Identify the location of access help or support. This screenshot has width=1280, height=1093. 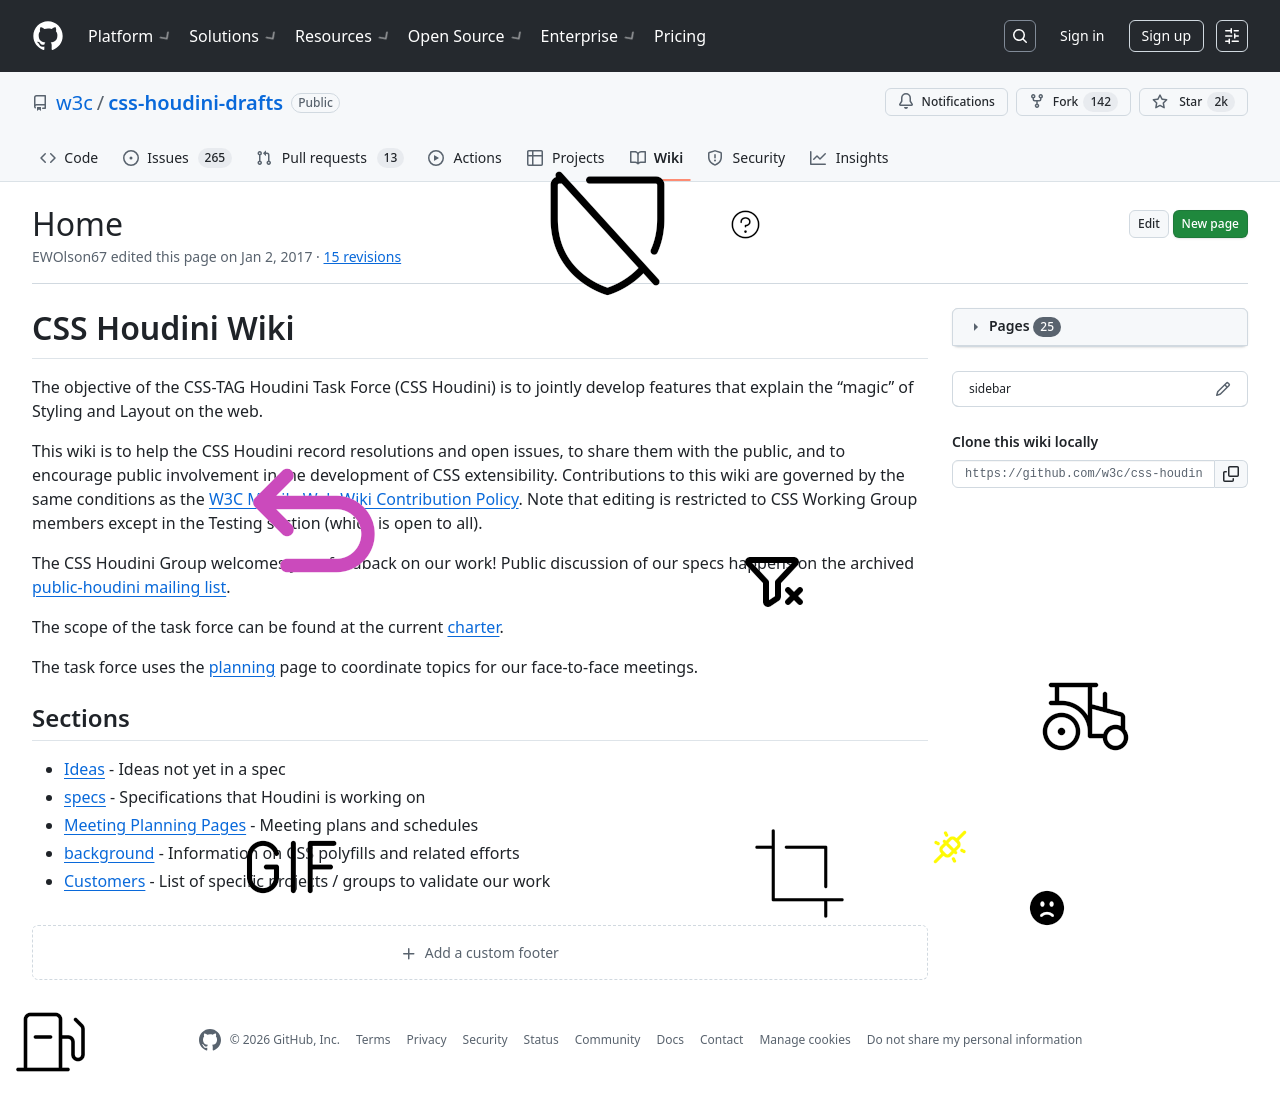
(745, 224).